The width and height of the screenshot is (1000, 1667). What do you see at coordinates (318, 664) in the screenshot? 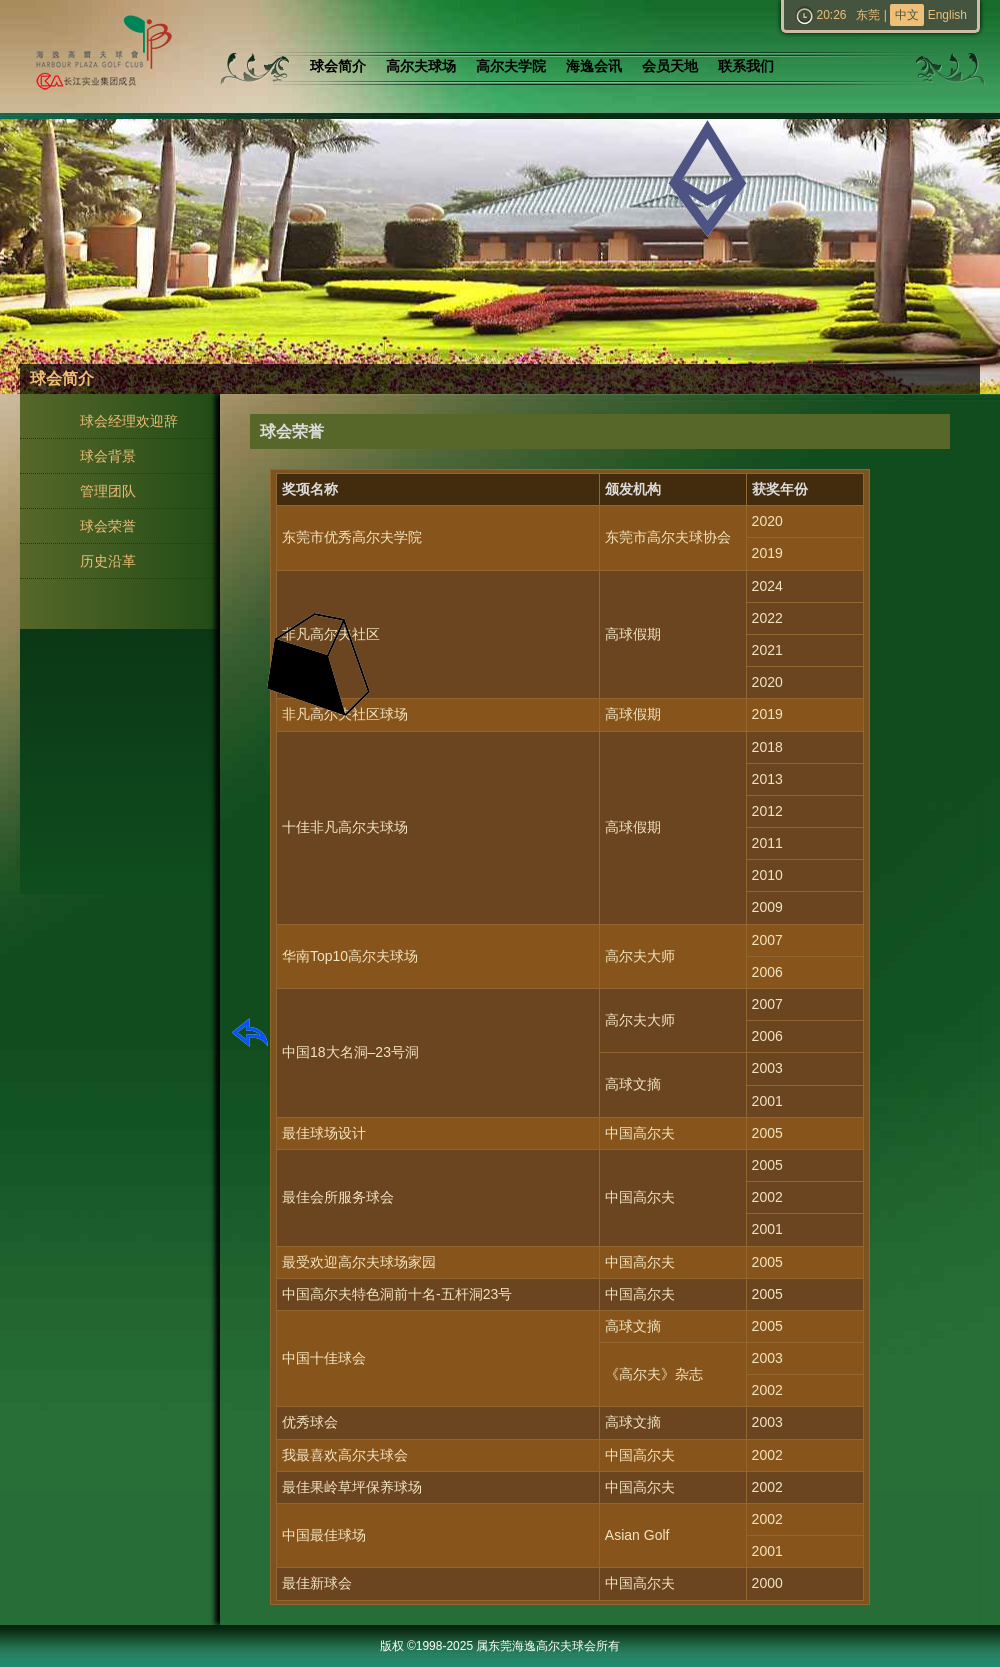
I see `gurobi optimization software logo` at bounding box center [318, 664].